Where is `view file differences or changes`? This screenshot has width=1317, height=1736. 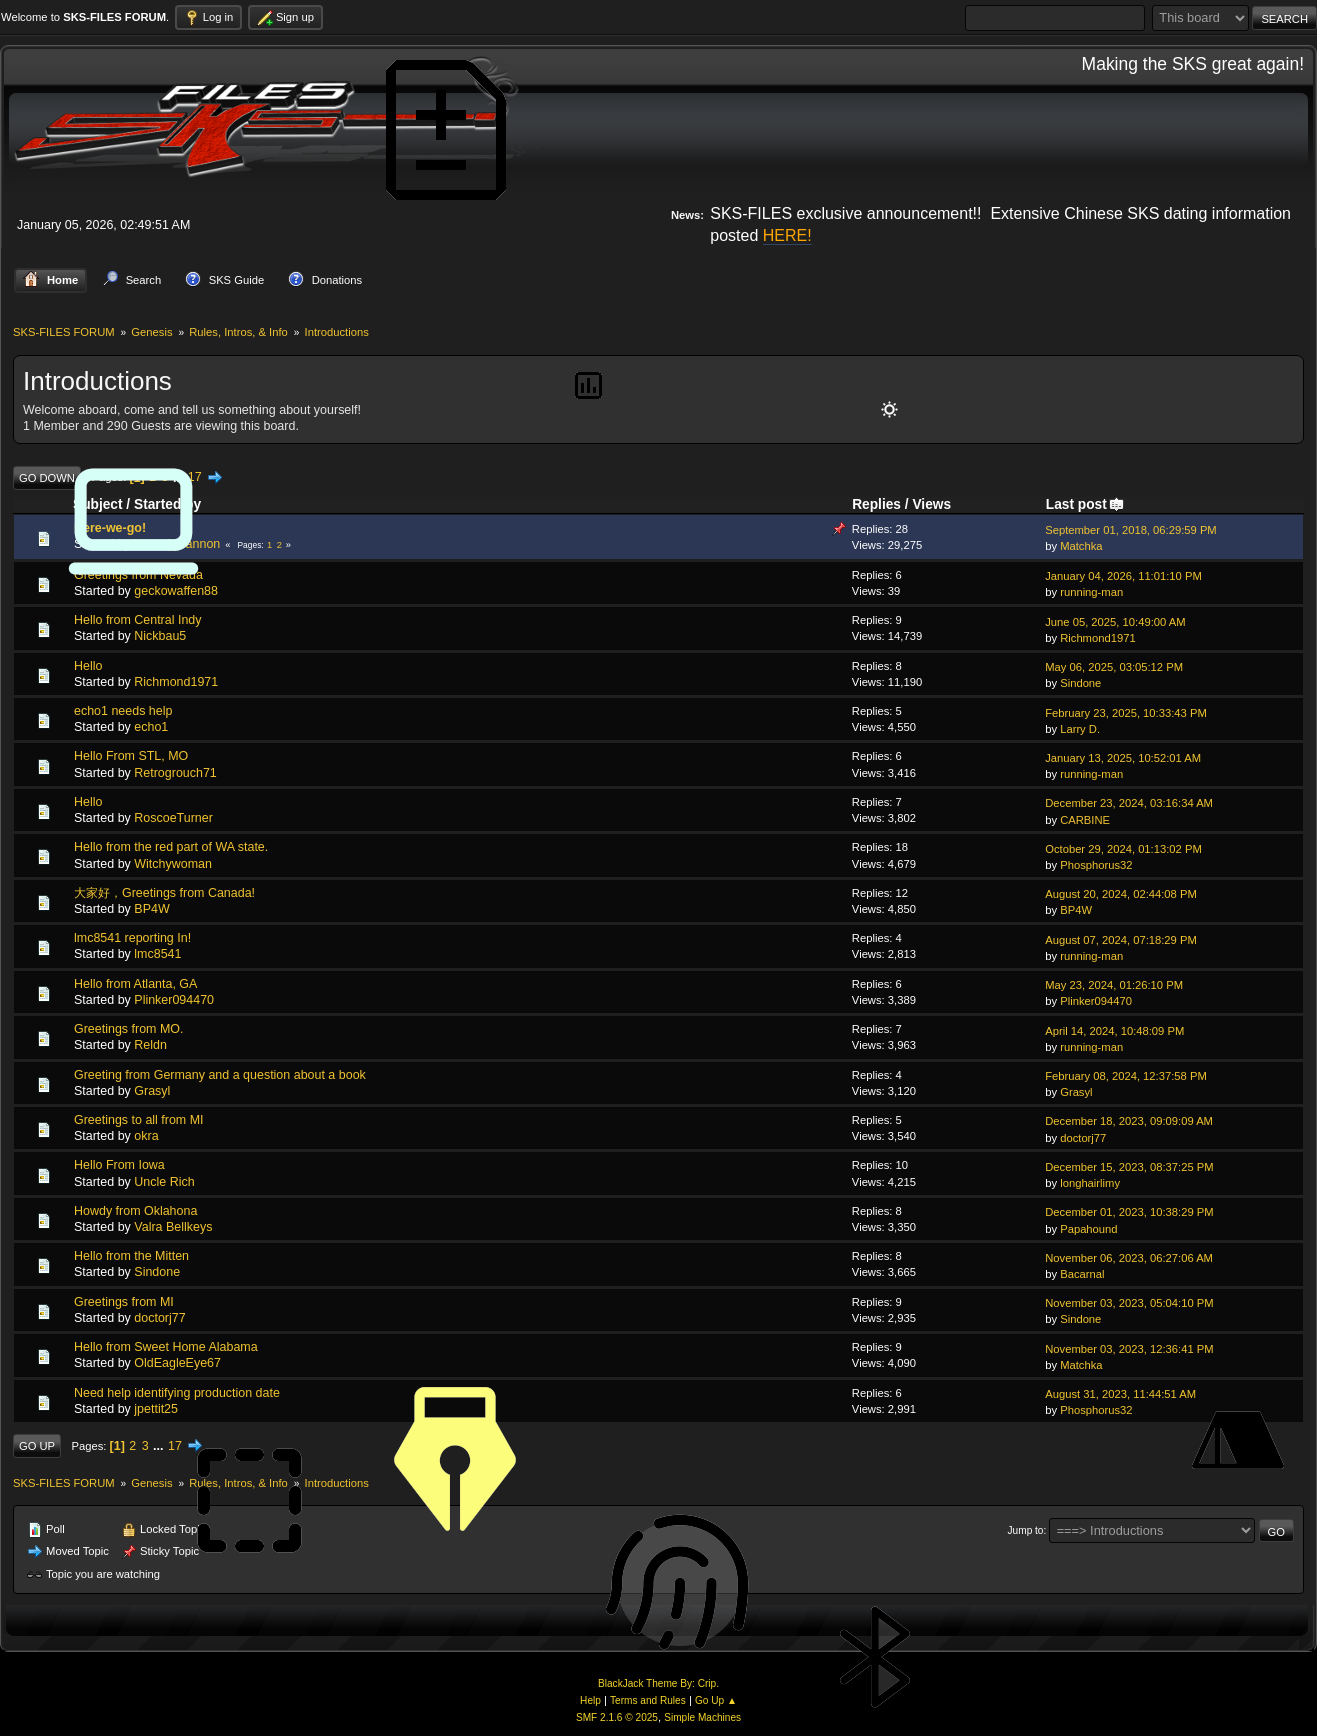 view file differences or changes is located at coordinates (446, 130).